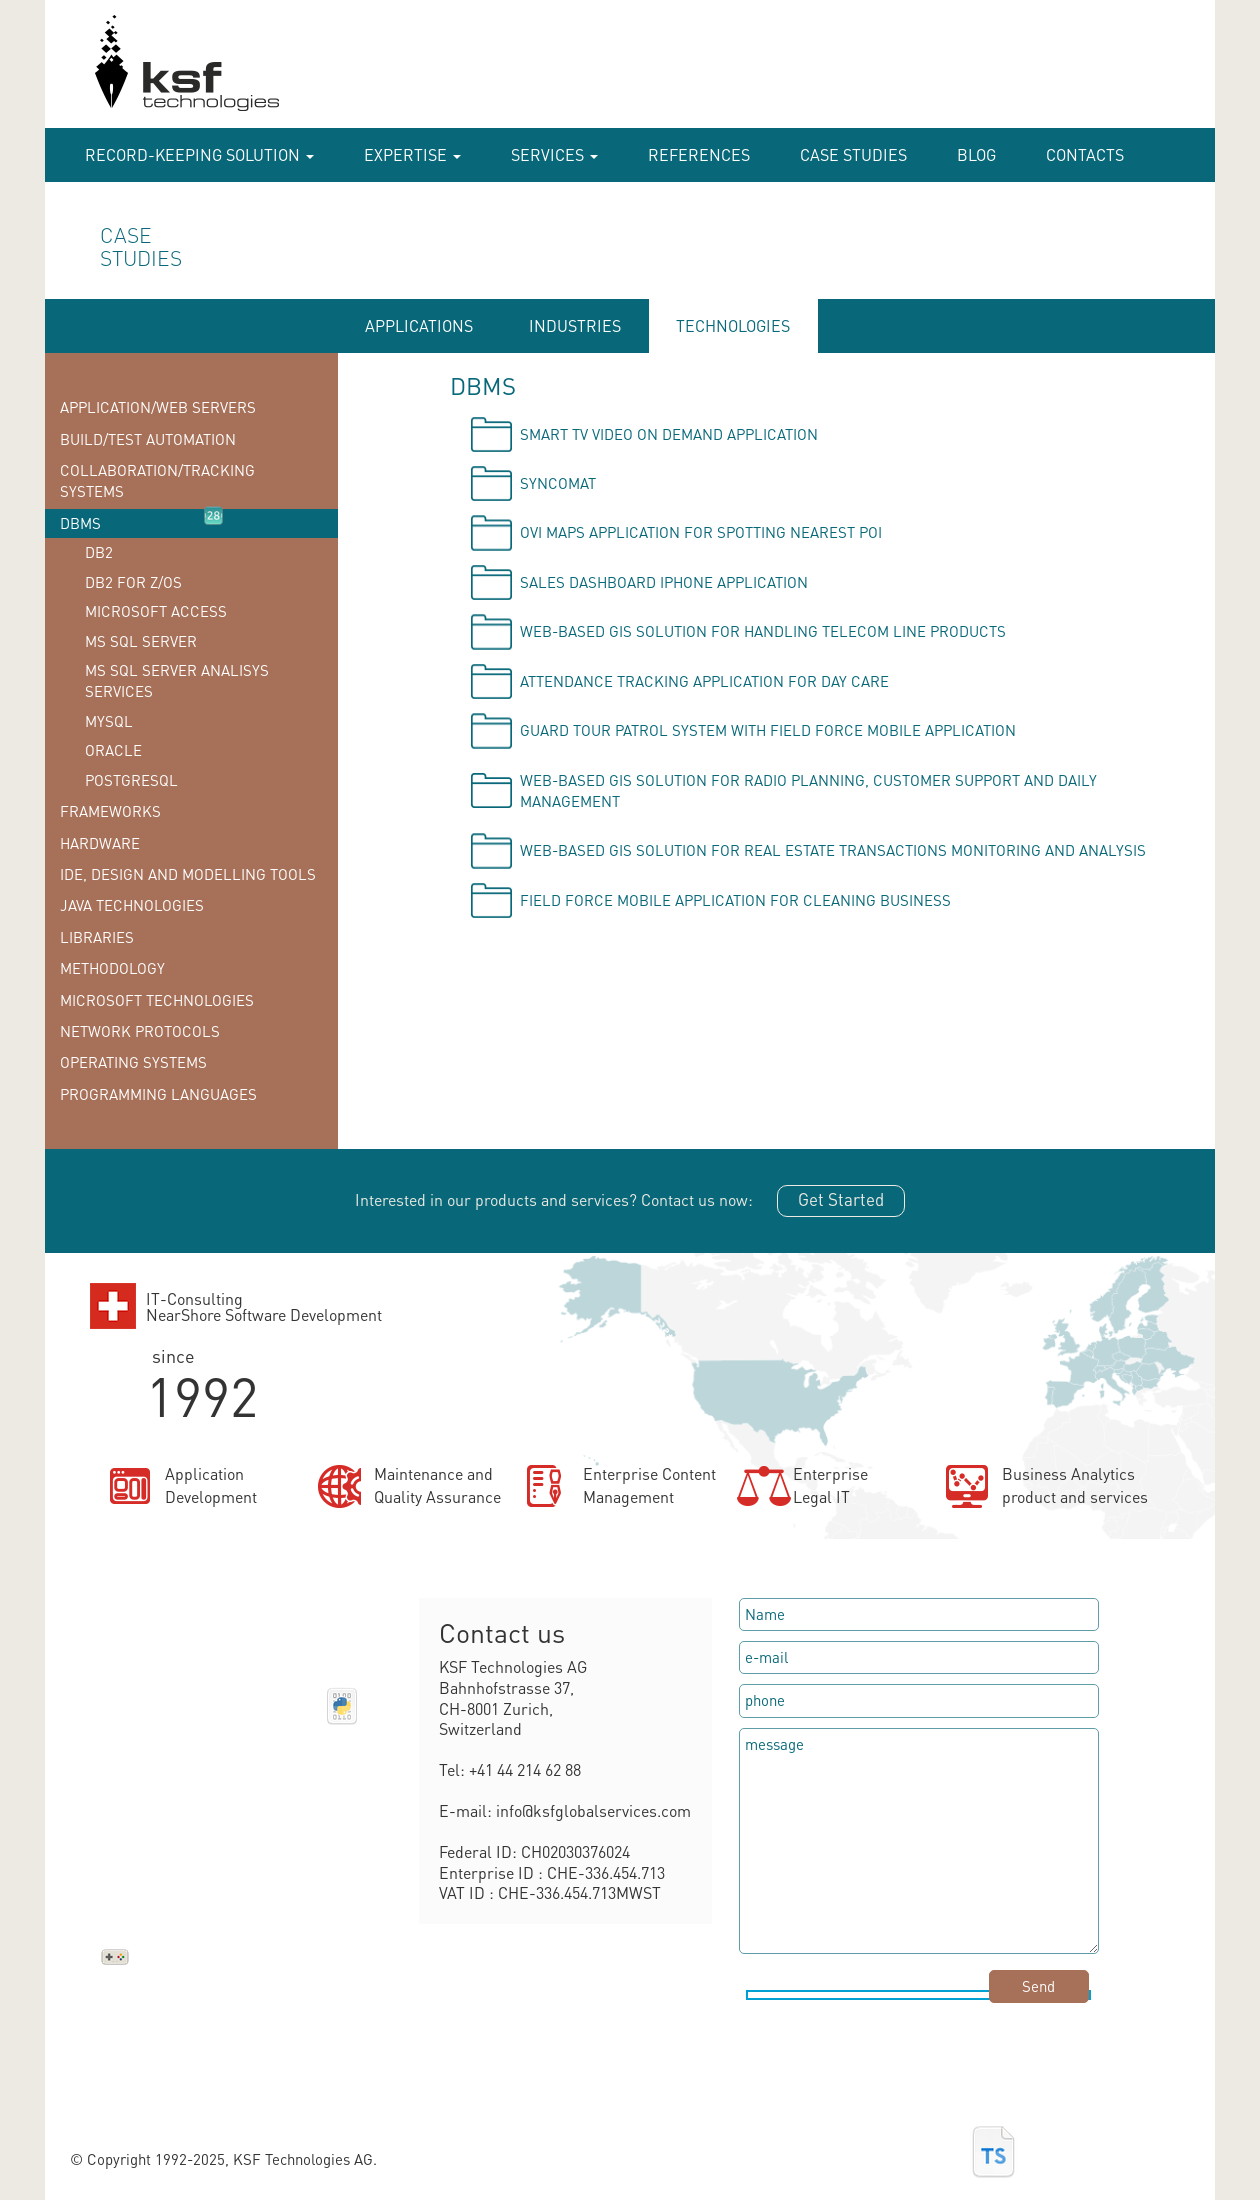  What do you see at coordinates (342, 1706) in the screenshot?
I see `python bytecode file (.pyc)` at bounding box center [342, 1706].